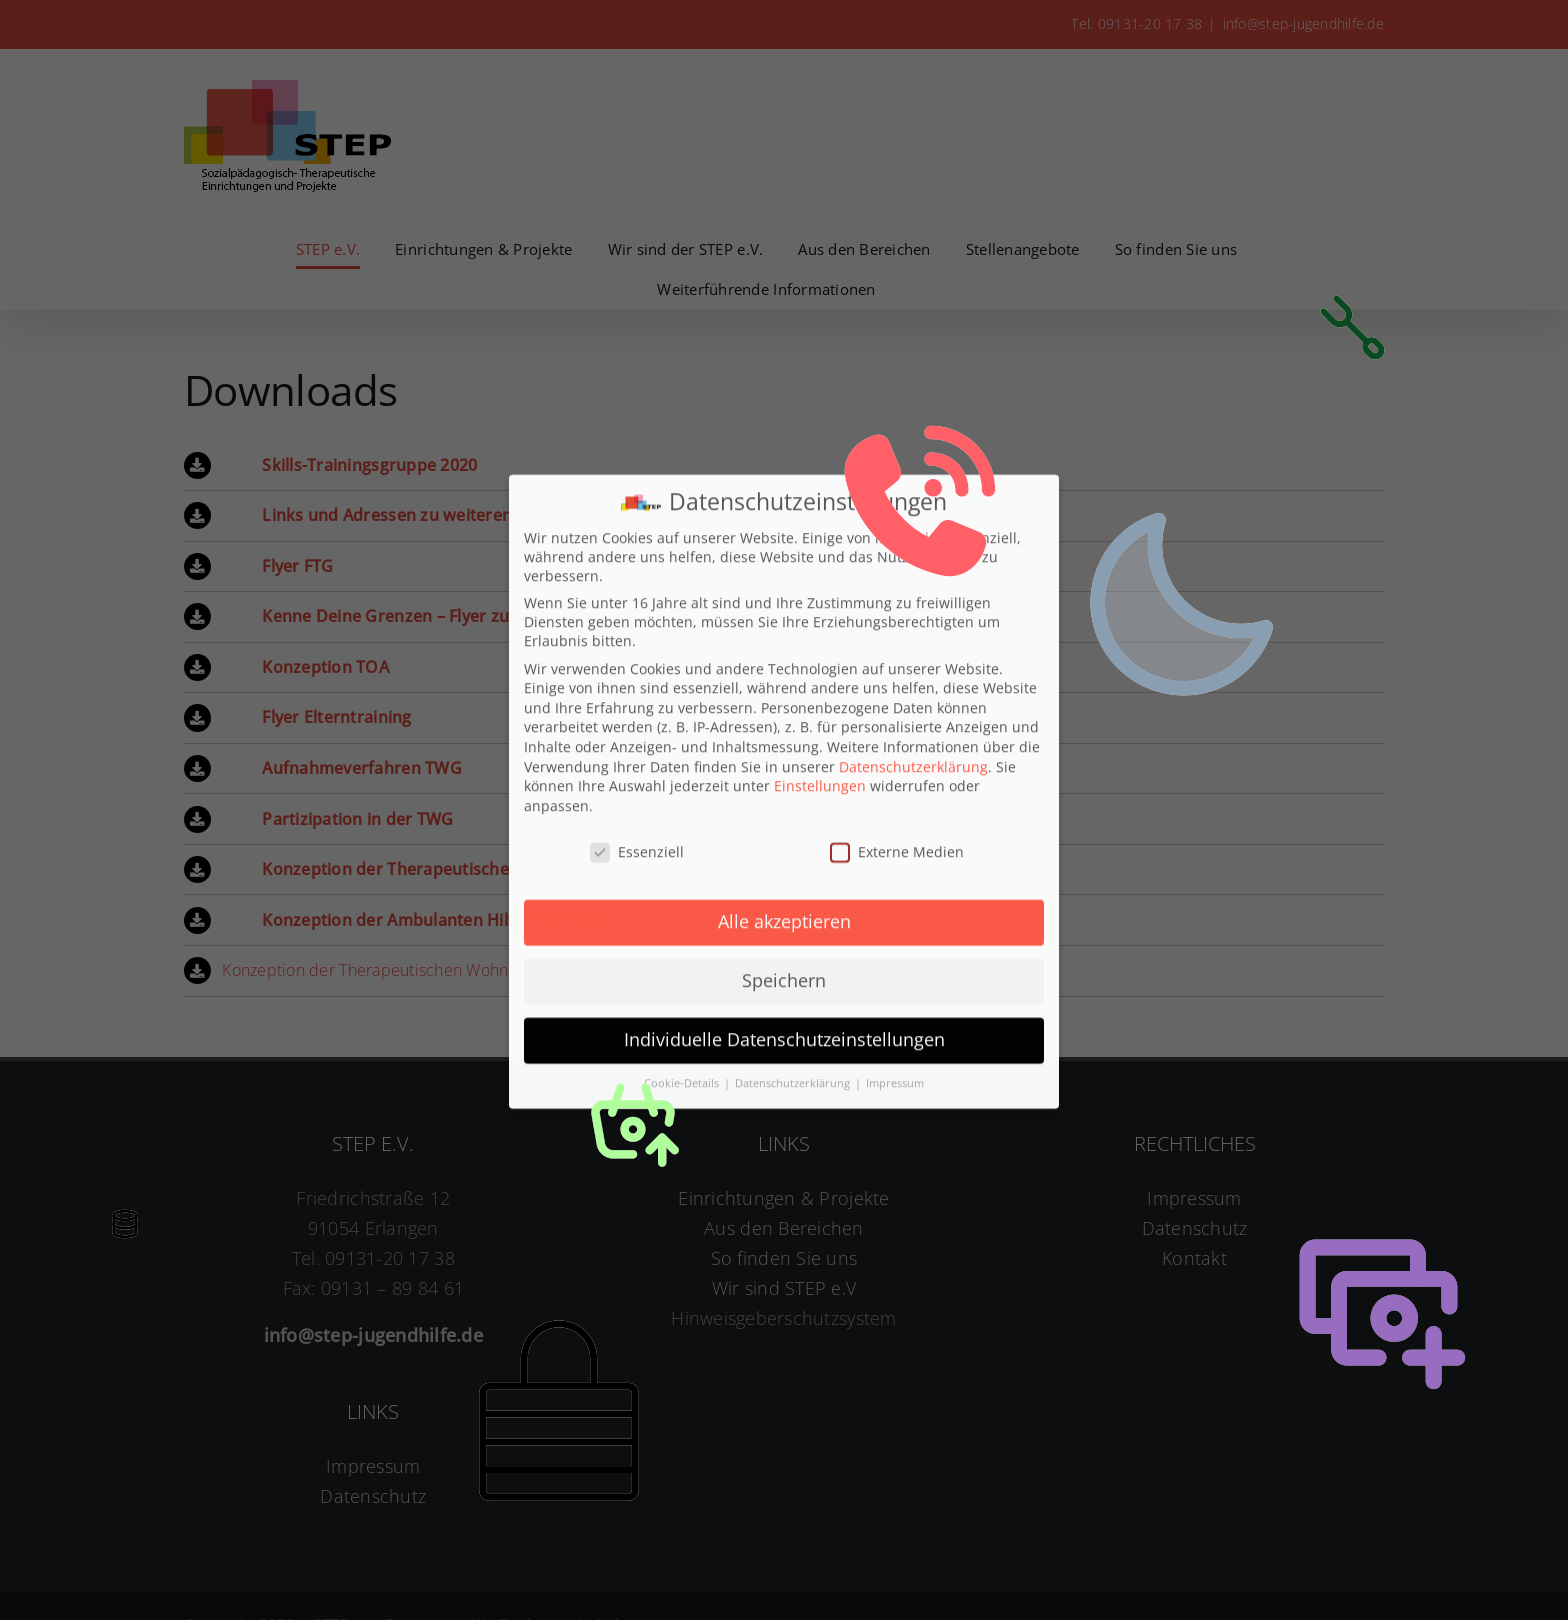  Describe the element at coordinates (559, 1421) in the screenshot. I see `indicates a secure or encrypted connection` at that location.